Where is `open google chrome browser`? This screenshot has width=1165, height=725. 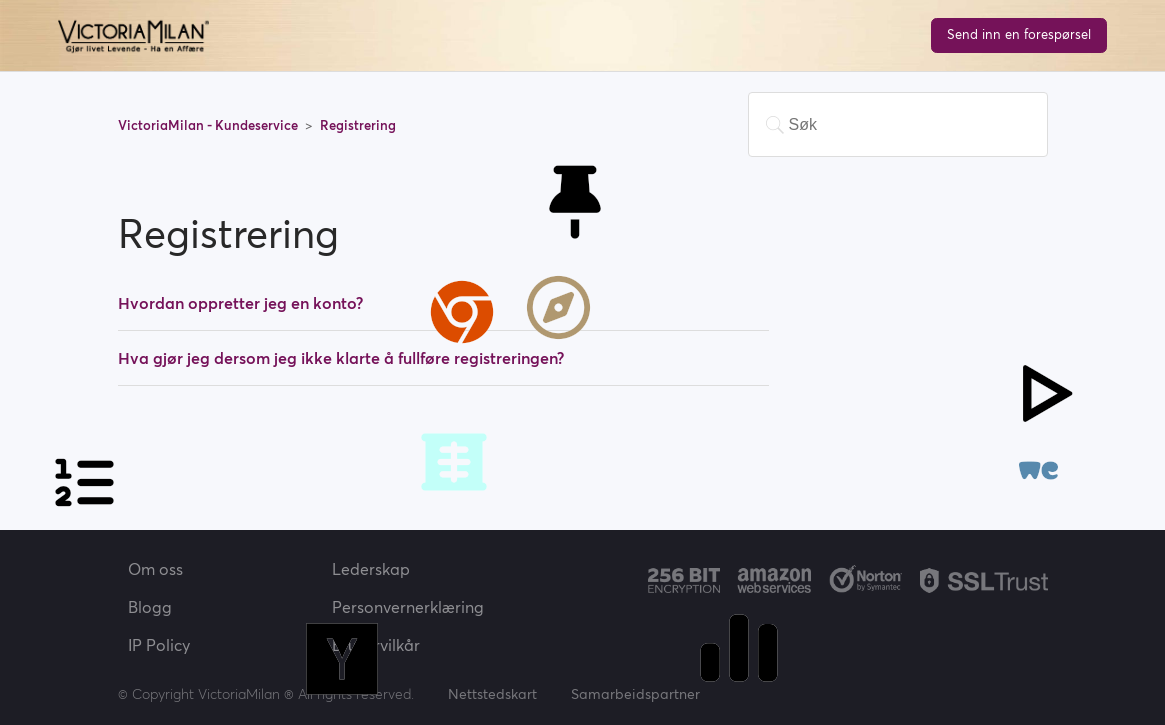
open google chrome browser is located at coordinates (462, 312).